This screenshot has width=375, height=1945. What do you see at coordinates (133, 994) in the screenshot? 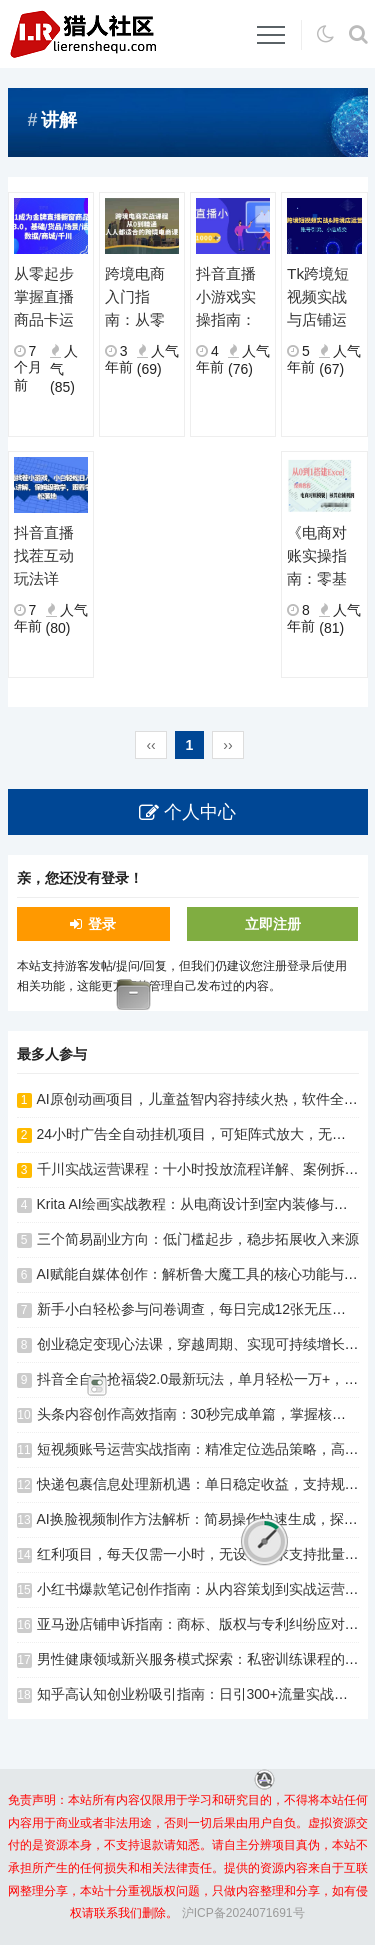
I see `open the file manager application` at bounding box center [133, 994].